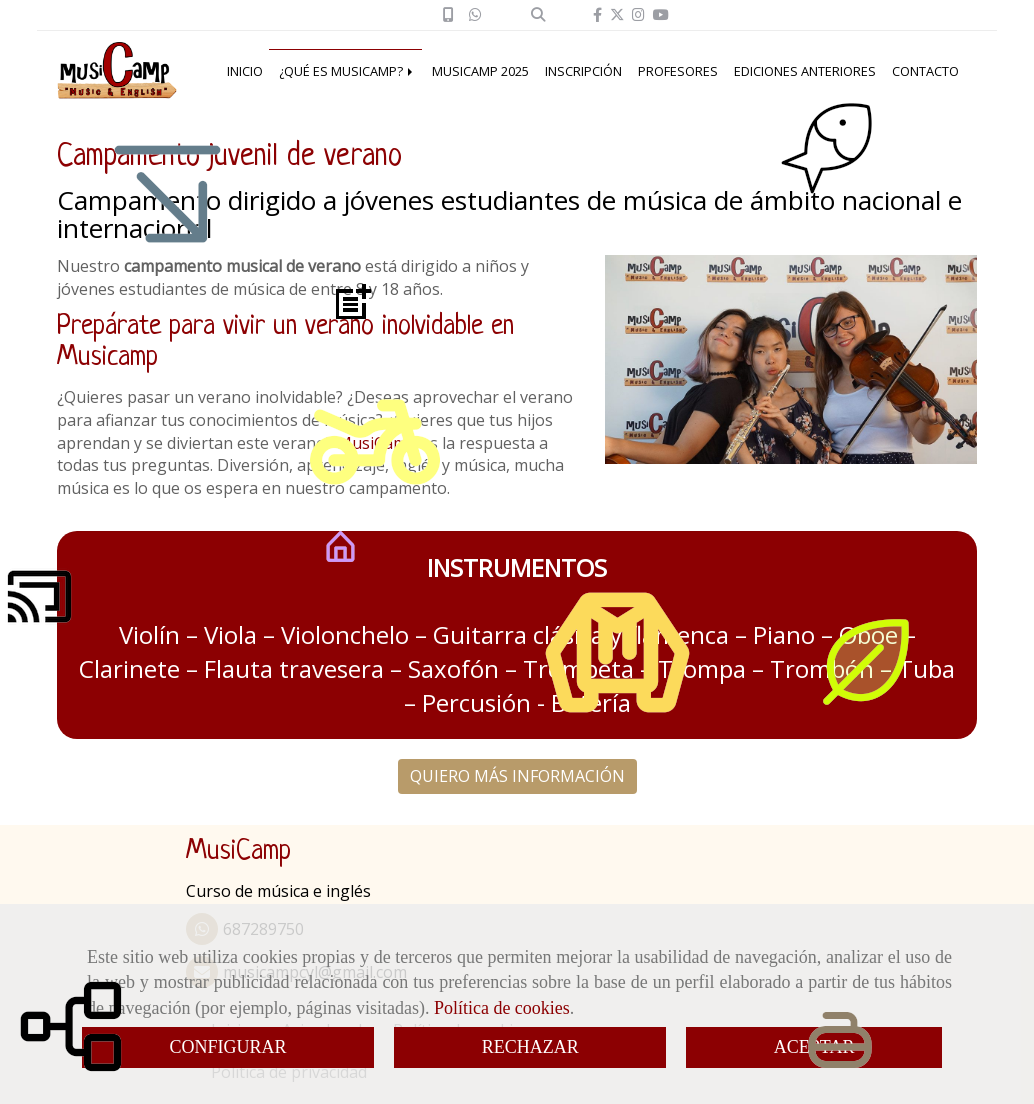 This screenshot has width=1034, height=1104. Describe the element at coordinates (340, 546) in the screenshot. I see `navigate to home screen` at that location.